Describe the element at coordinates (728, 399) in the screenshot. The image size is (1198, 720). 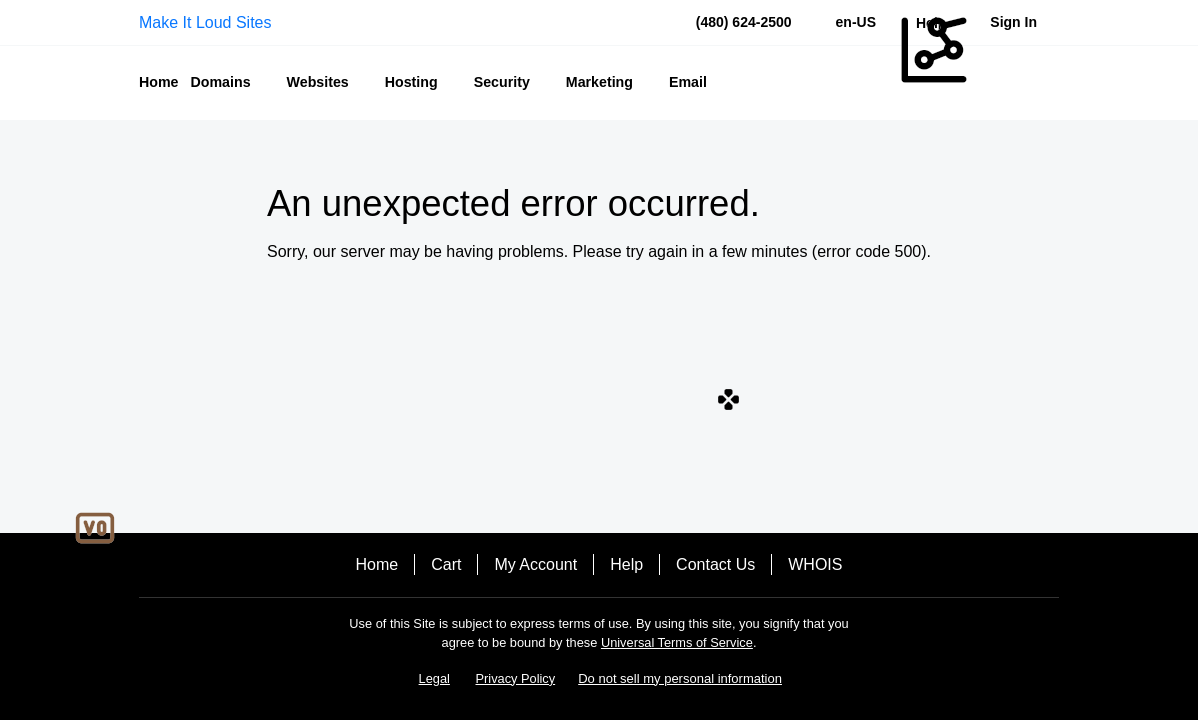
I see `open gaming or game center` at that location.